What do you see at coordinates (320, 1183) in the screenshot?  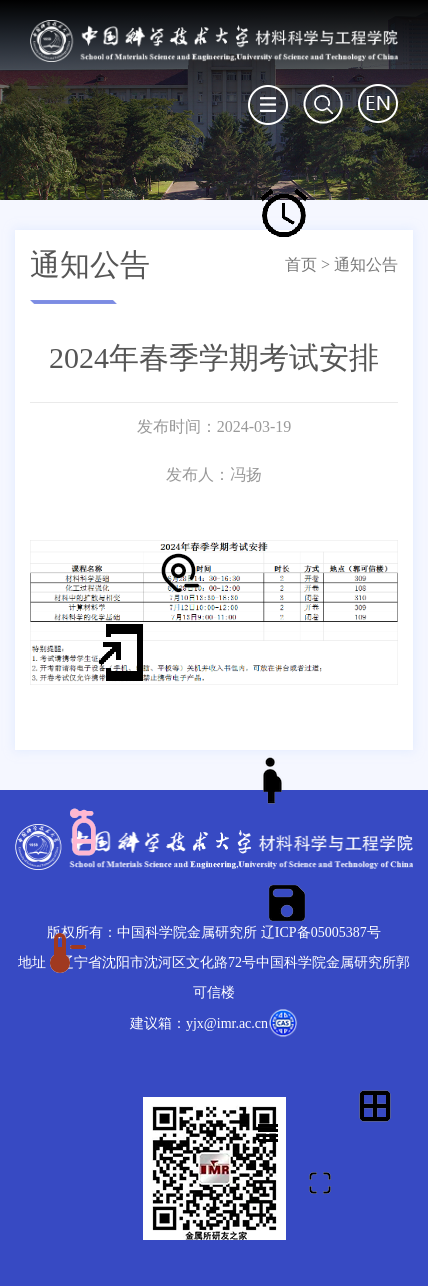 I see `scan a QR code or barcode` at bounding box center [320, 1183].